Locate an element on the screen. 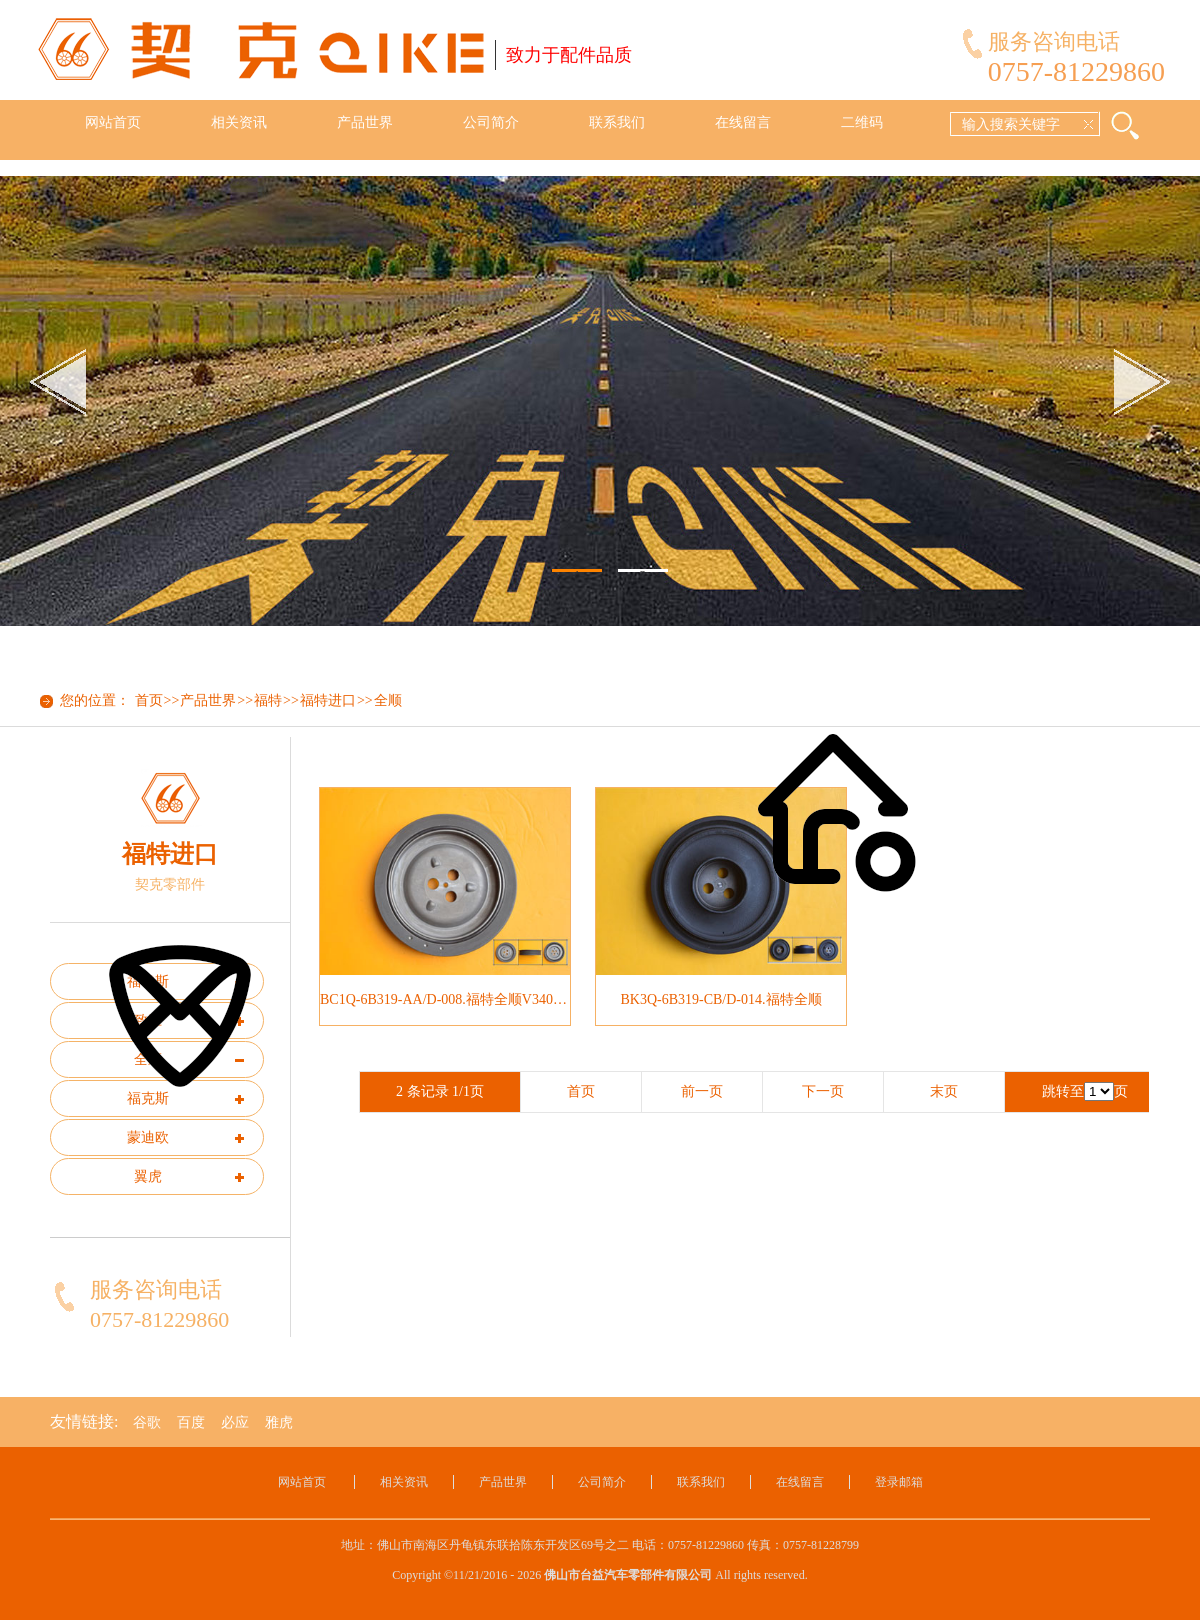  home location with active status indicator is located at coordinates (833, 809).